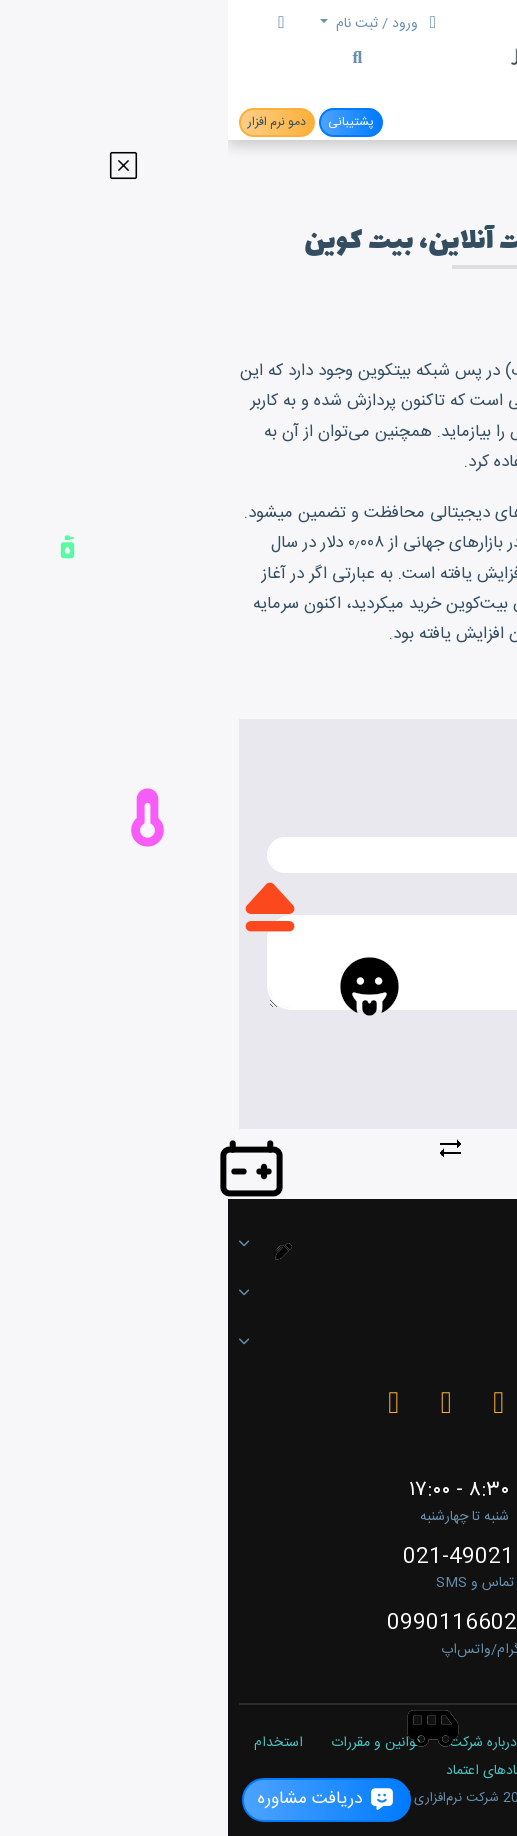 This screenshot has width=517, height=1836. I want to click on sync data between devices or accounts, so click(450, 1148).